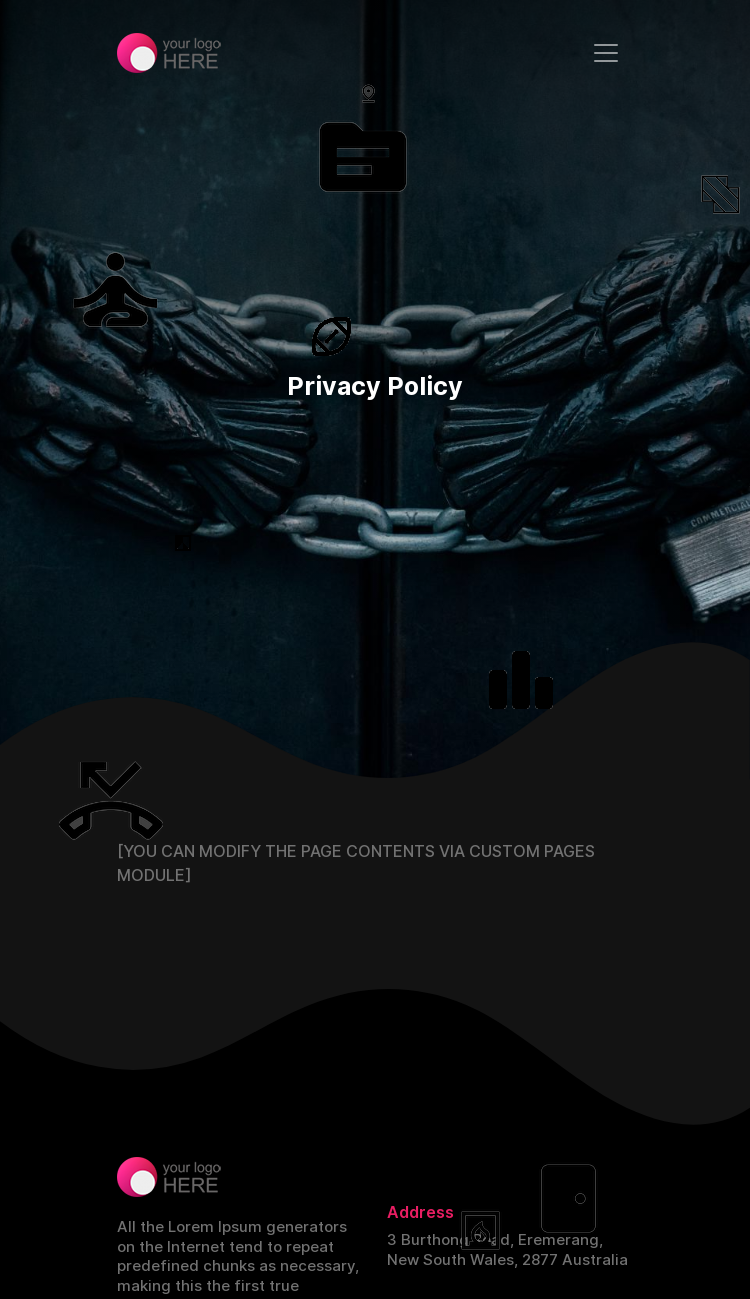 The height and width of the screenshot is (1299, 750). What do you see at coordinates (115, 289) in the screenshot?
I see `access meditation or mindfulness features` at bounding box center [115, 289].